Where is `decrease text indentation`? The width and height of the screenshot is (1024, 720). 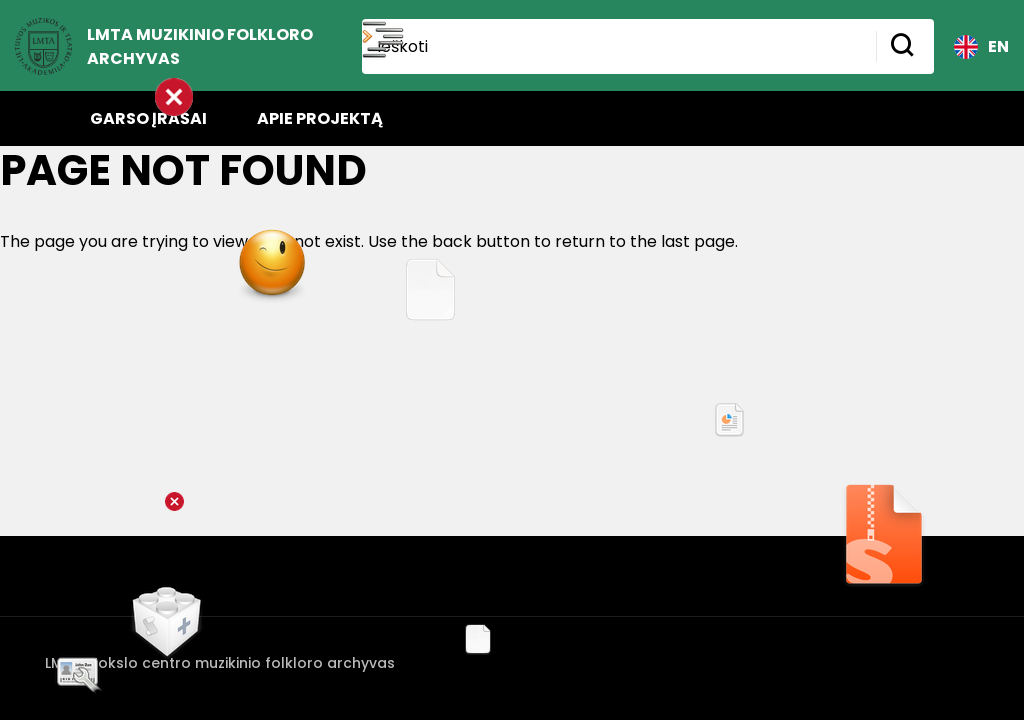 decrease text indentation is located at coordinates (383, 41).